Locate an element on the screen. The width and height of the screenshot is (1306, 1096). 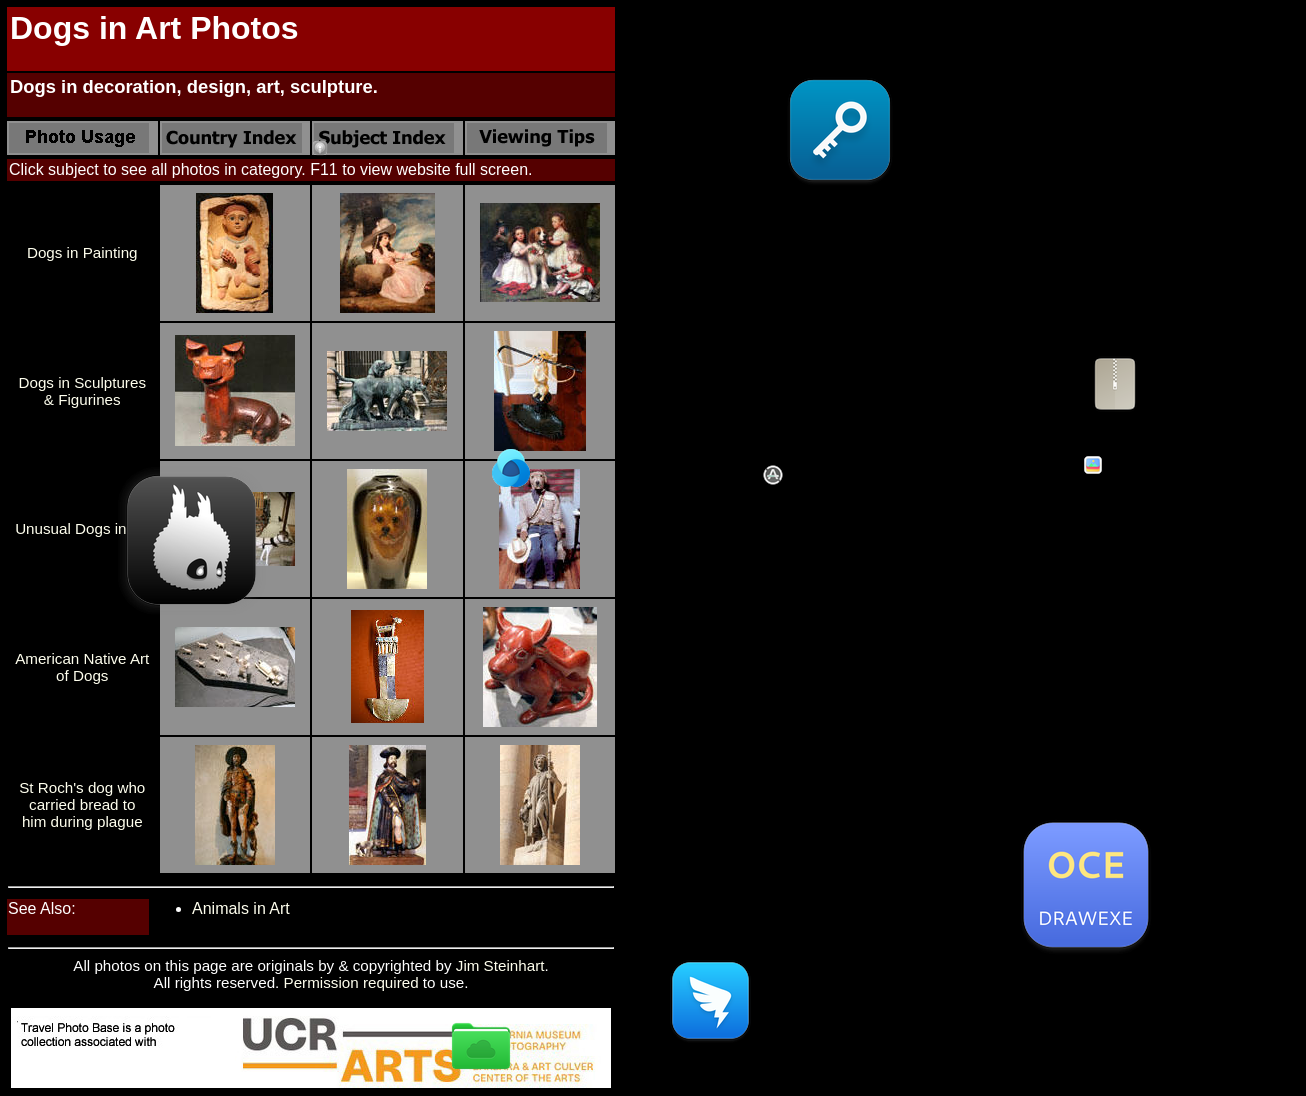
open file roller to extract or compress archives is located at coordinates (1115, 384).